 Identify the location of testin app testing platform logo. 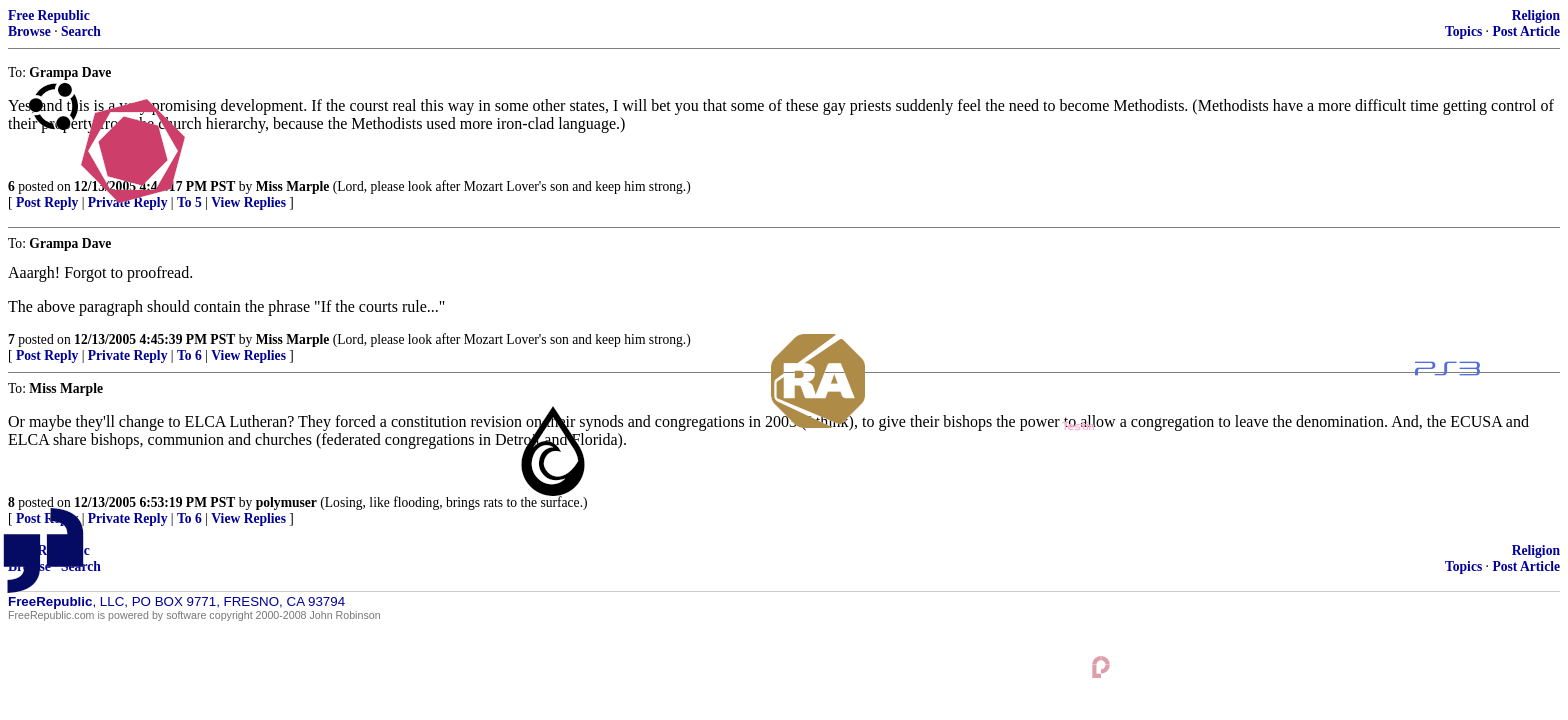
(1078, 426).